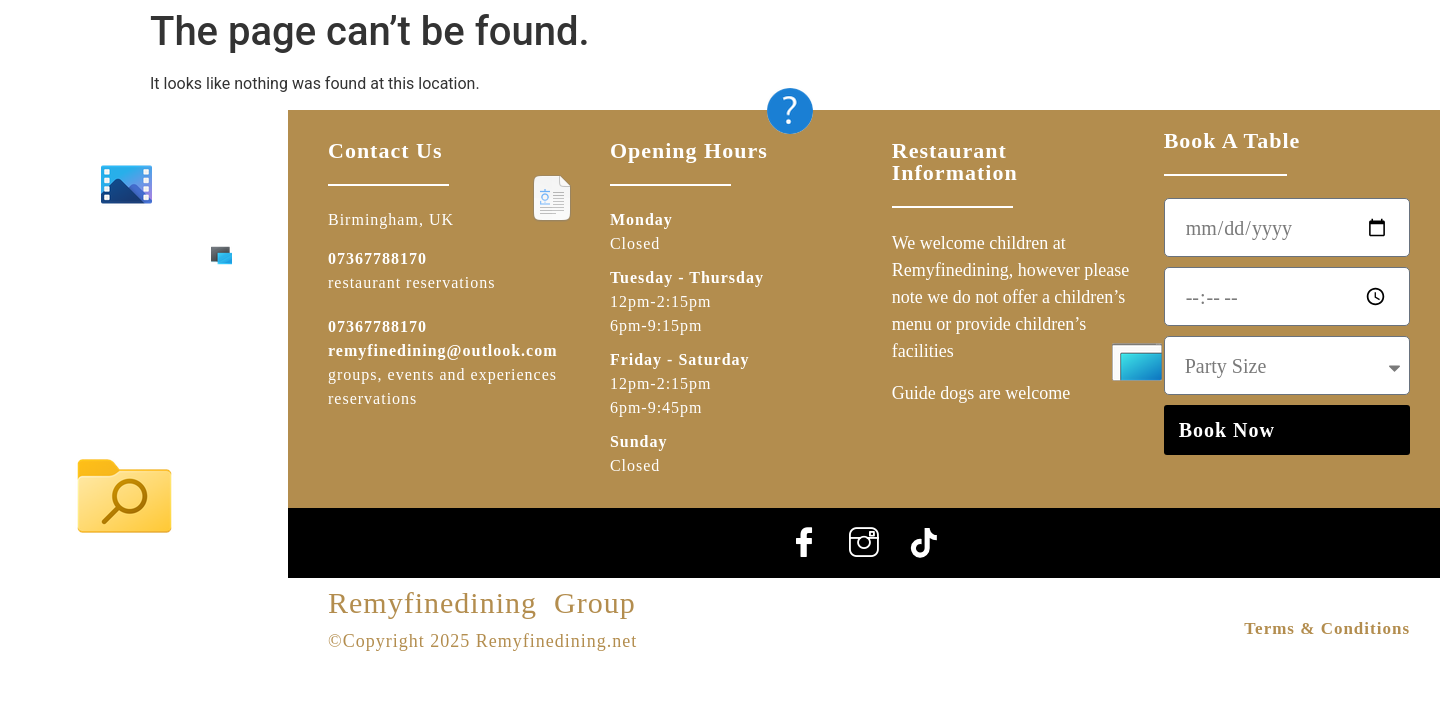 This screenshot has height=720, width=1440. Describe the element at coordinates (126, 184) in the screenshot. I see `open the video editor app` at that location.